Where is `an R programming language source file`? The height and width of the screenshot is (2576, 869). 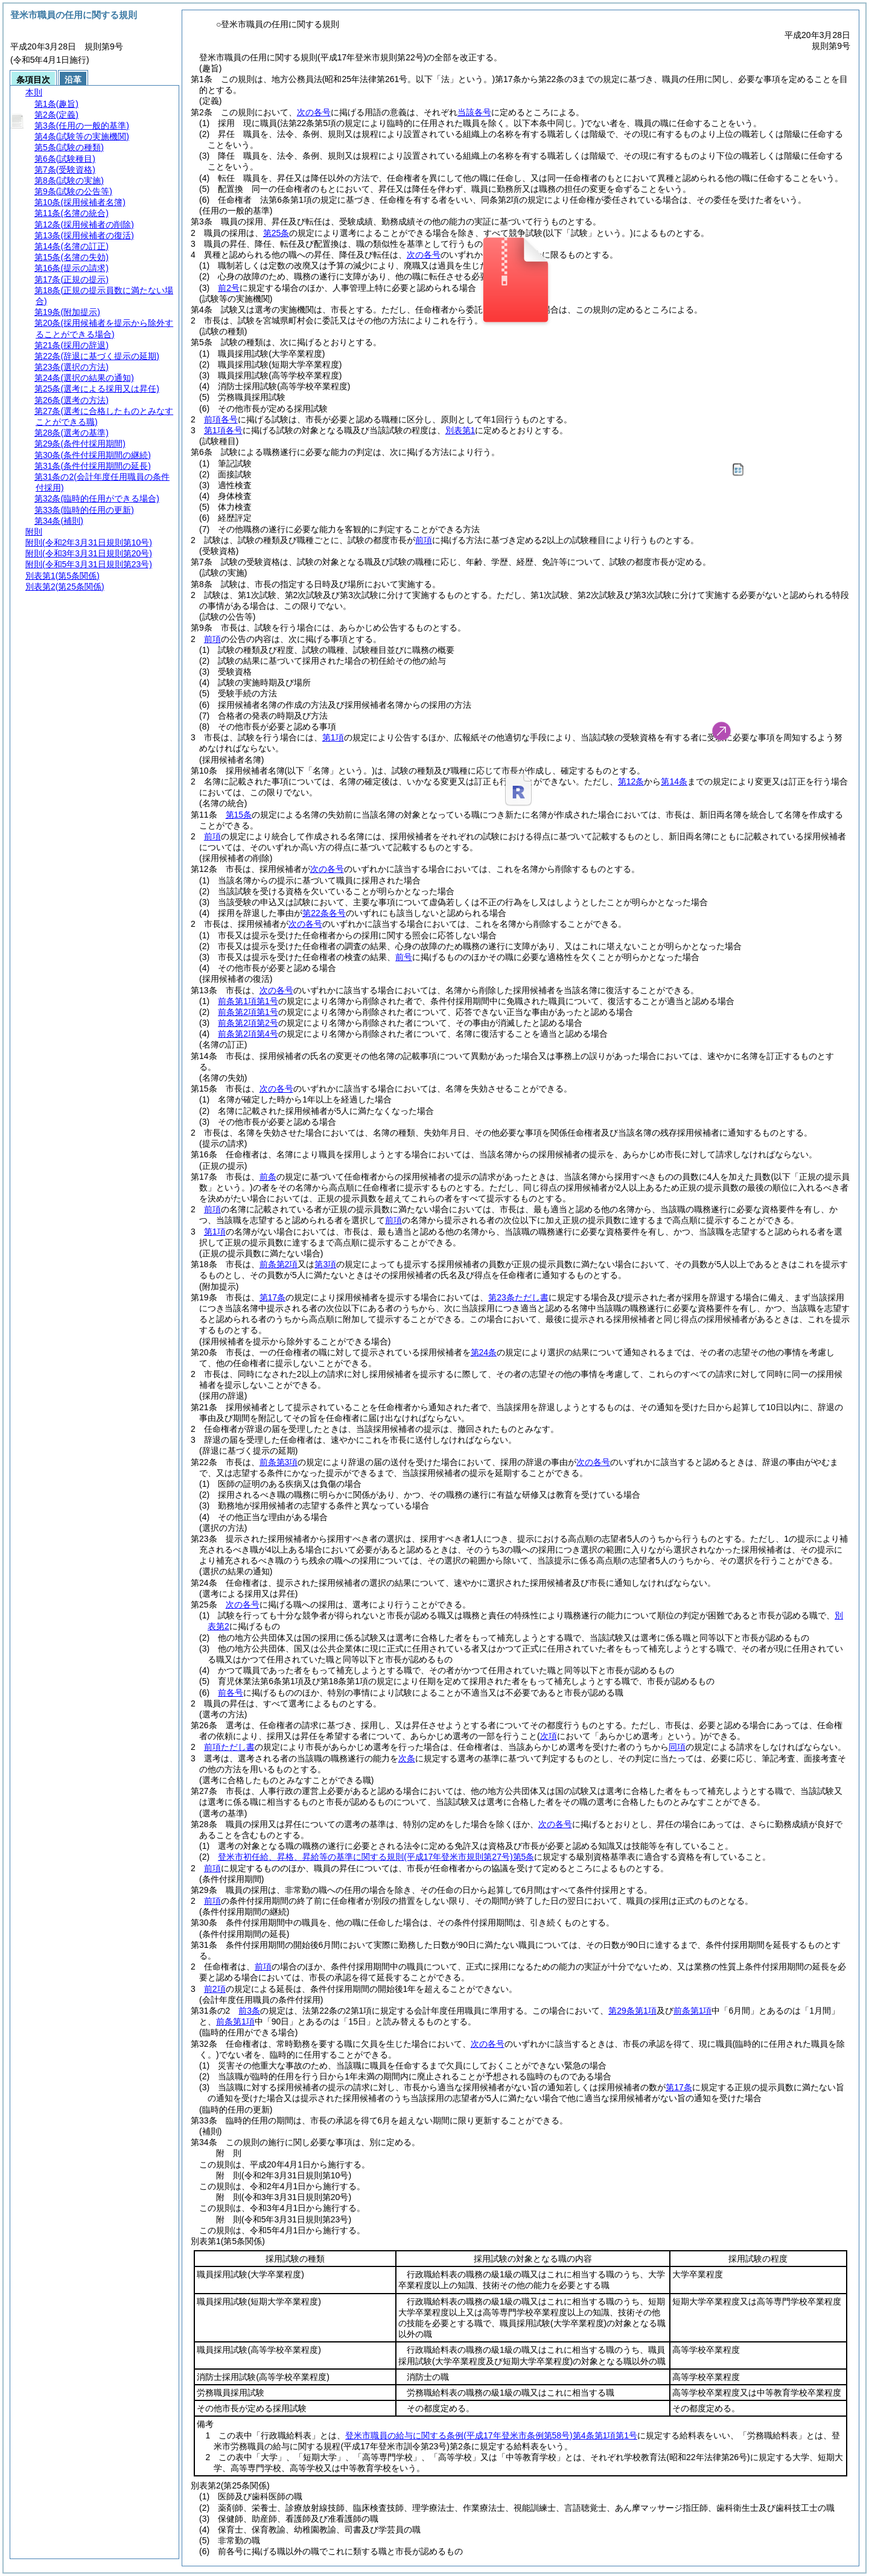
an R programming language source file is located at coordinates (518, 789).